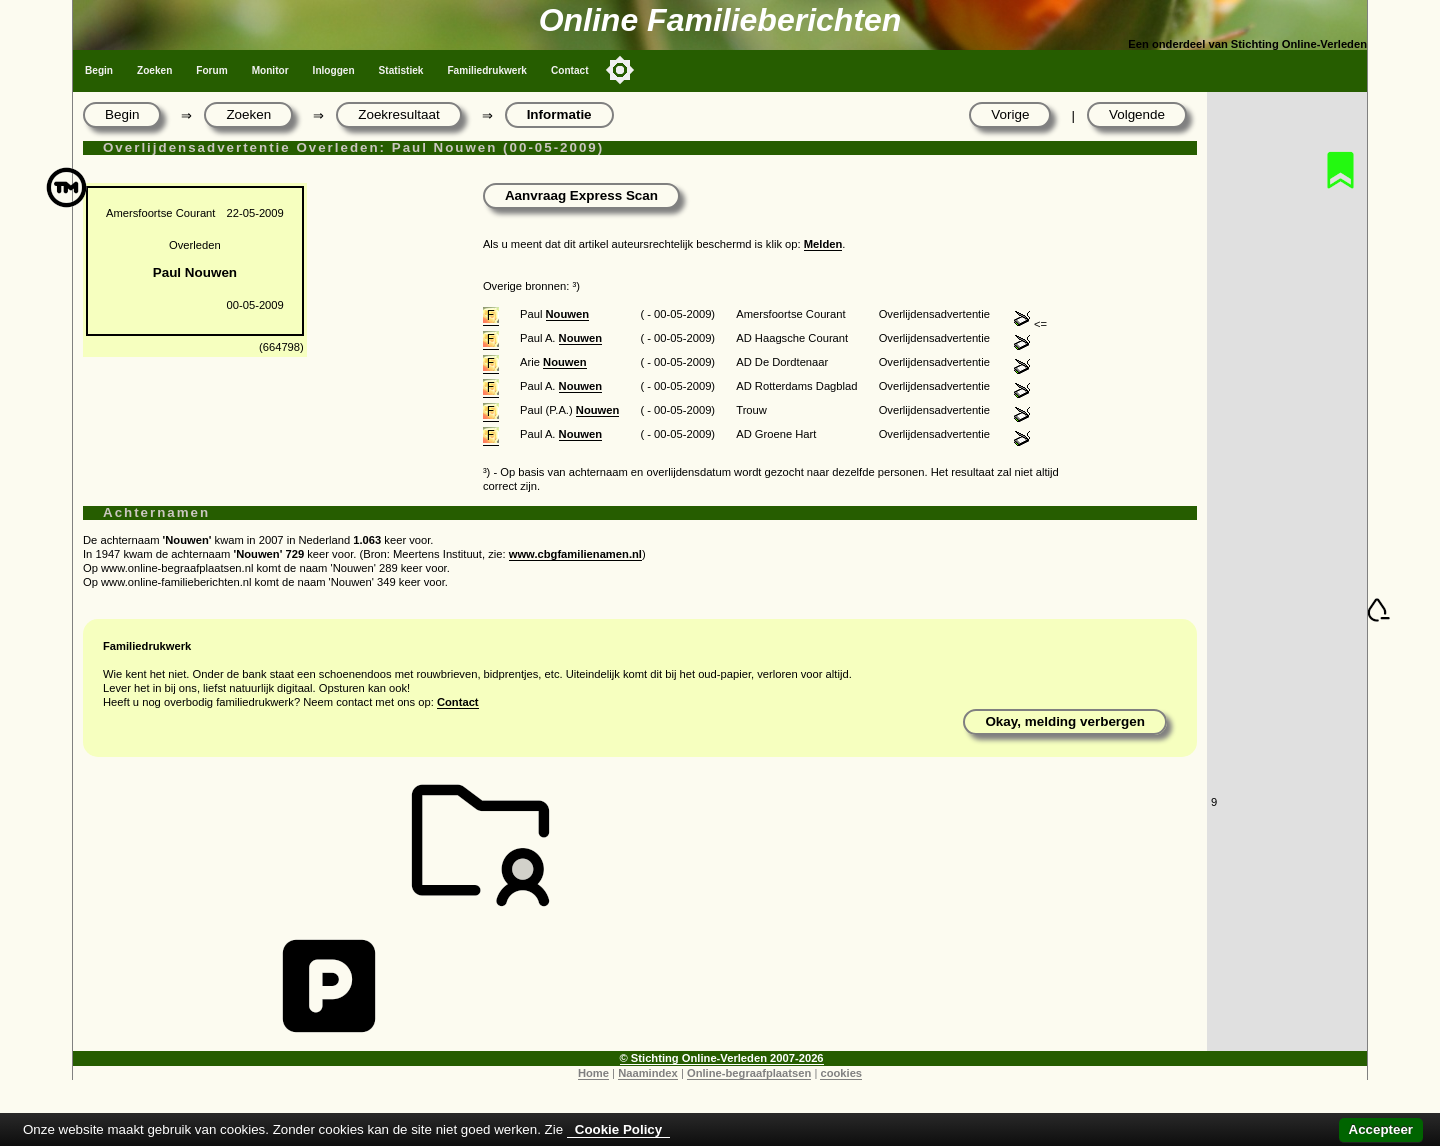 This screenshot has width=1440, height=1146. I want to click on decrease water or liquid level, so click(1377, 610).